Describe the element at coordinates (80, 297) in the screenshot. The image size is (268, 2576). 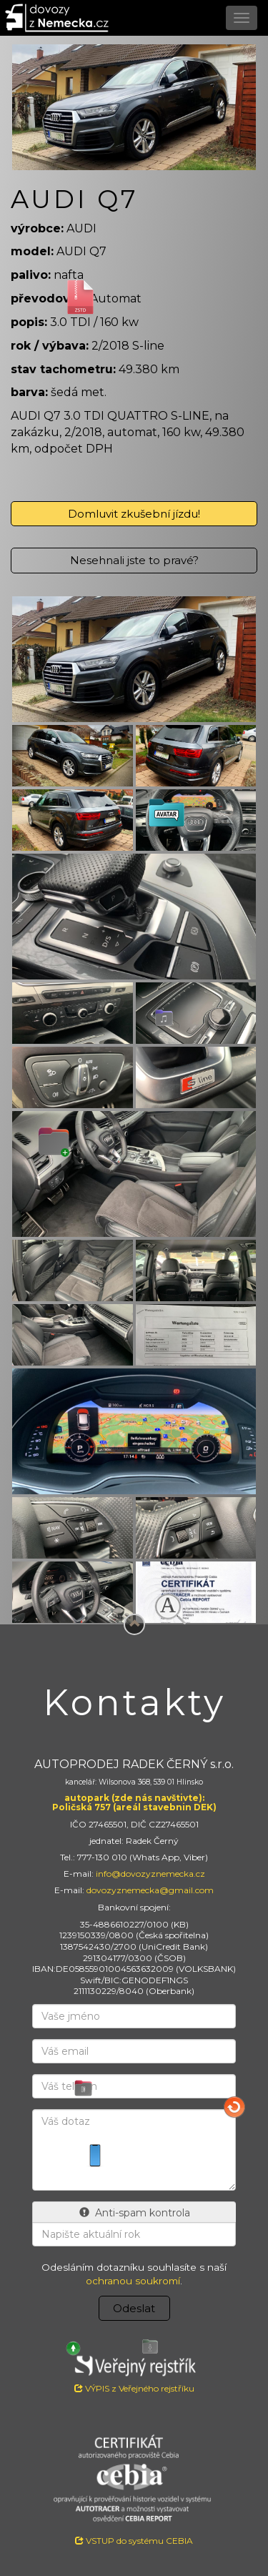
I see `a zstd-compressed tar archive file` at that location.